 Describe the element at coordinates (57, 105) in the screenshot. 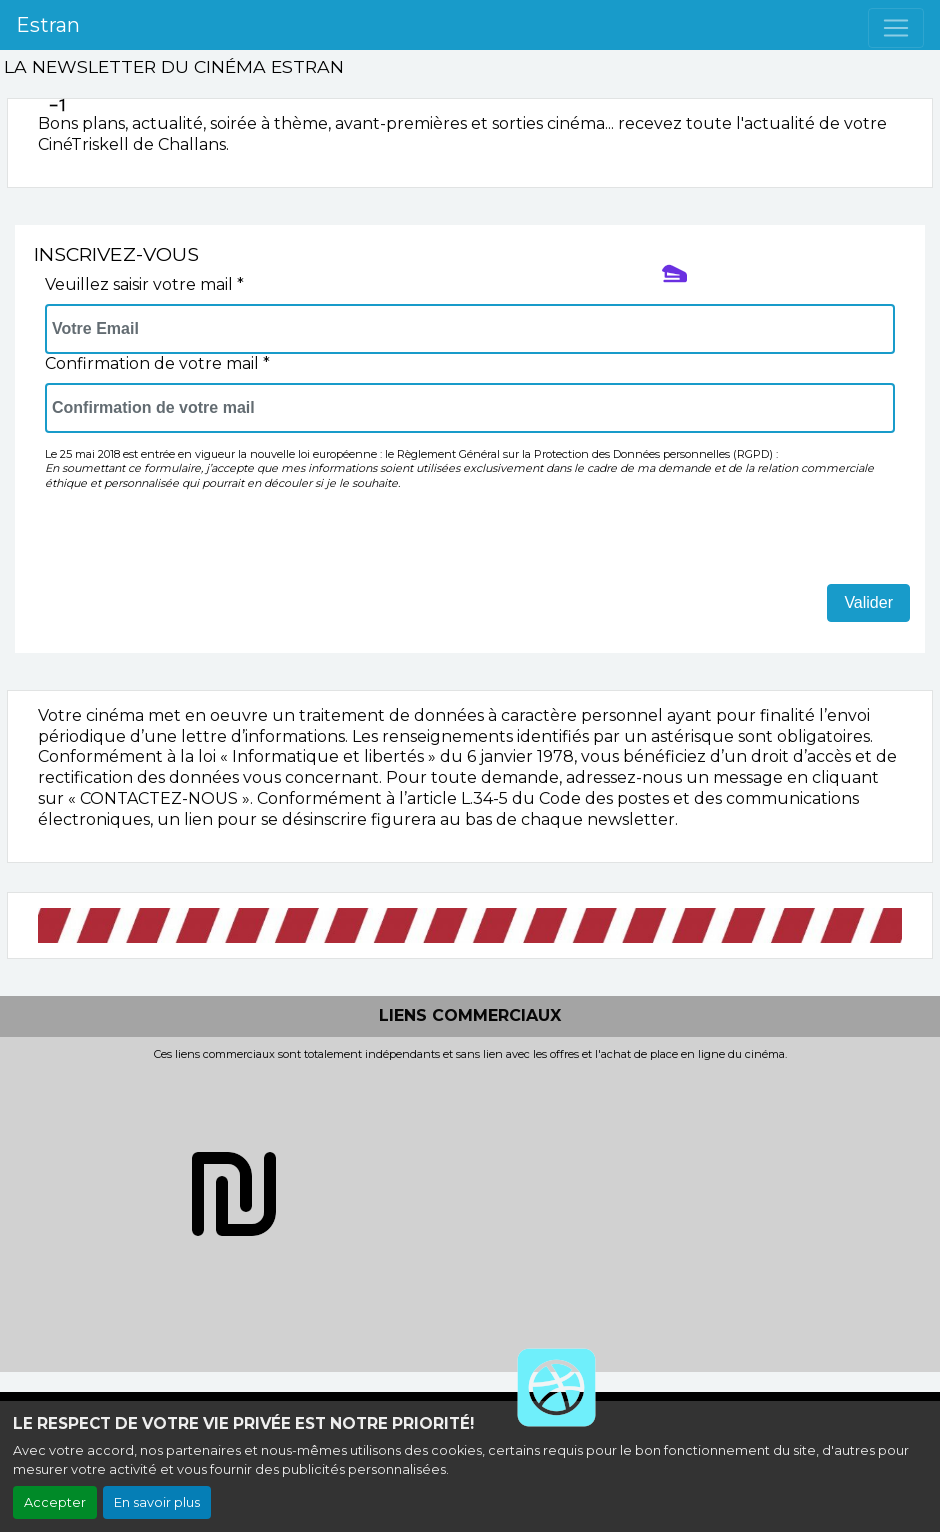

I see `decrease exposure by one stop in photo editing` at that location.